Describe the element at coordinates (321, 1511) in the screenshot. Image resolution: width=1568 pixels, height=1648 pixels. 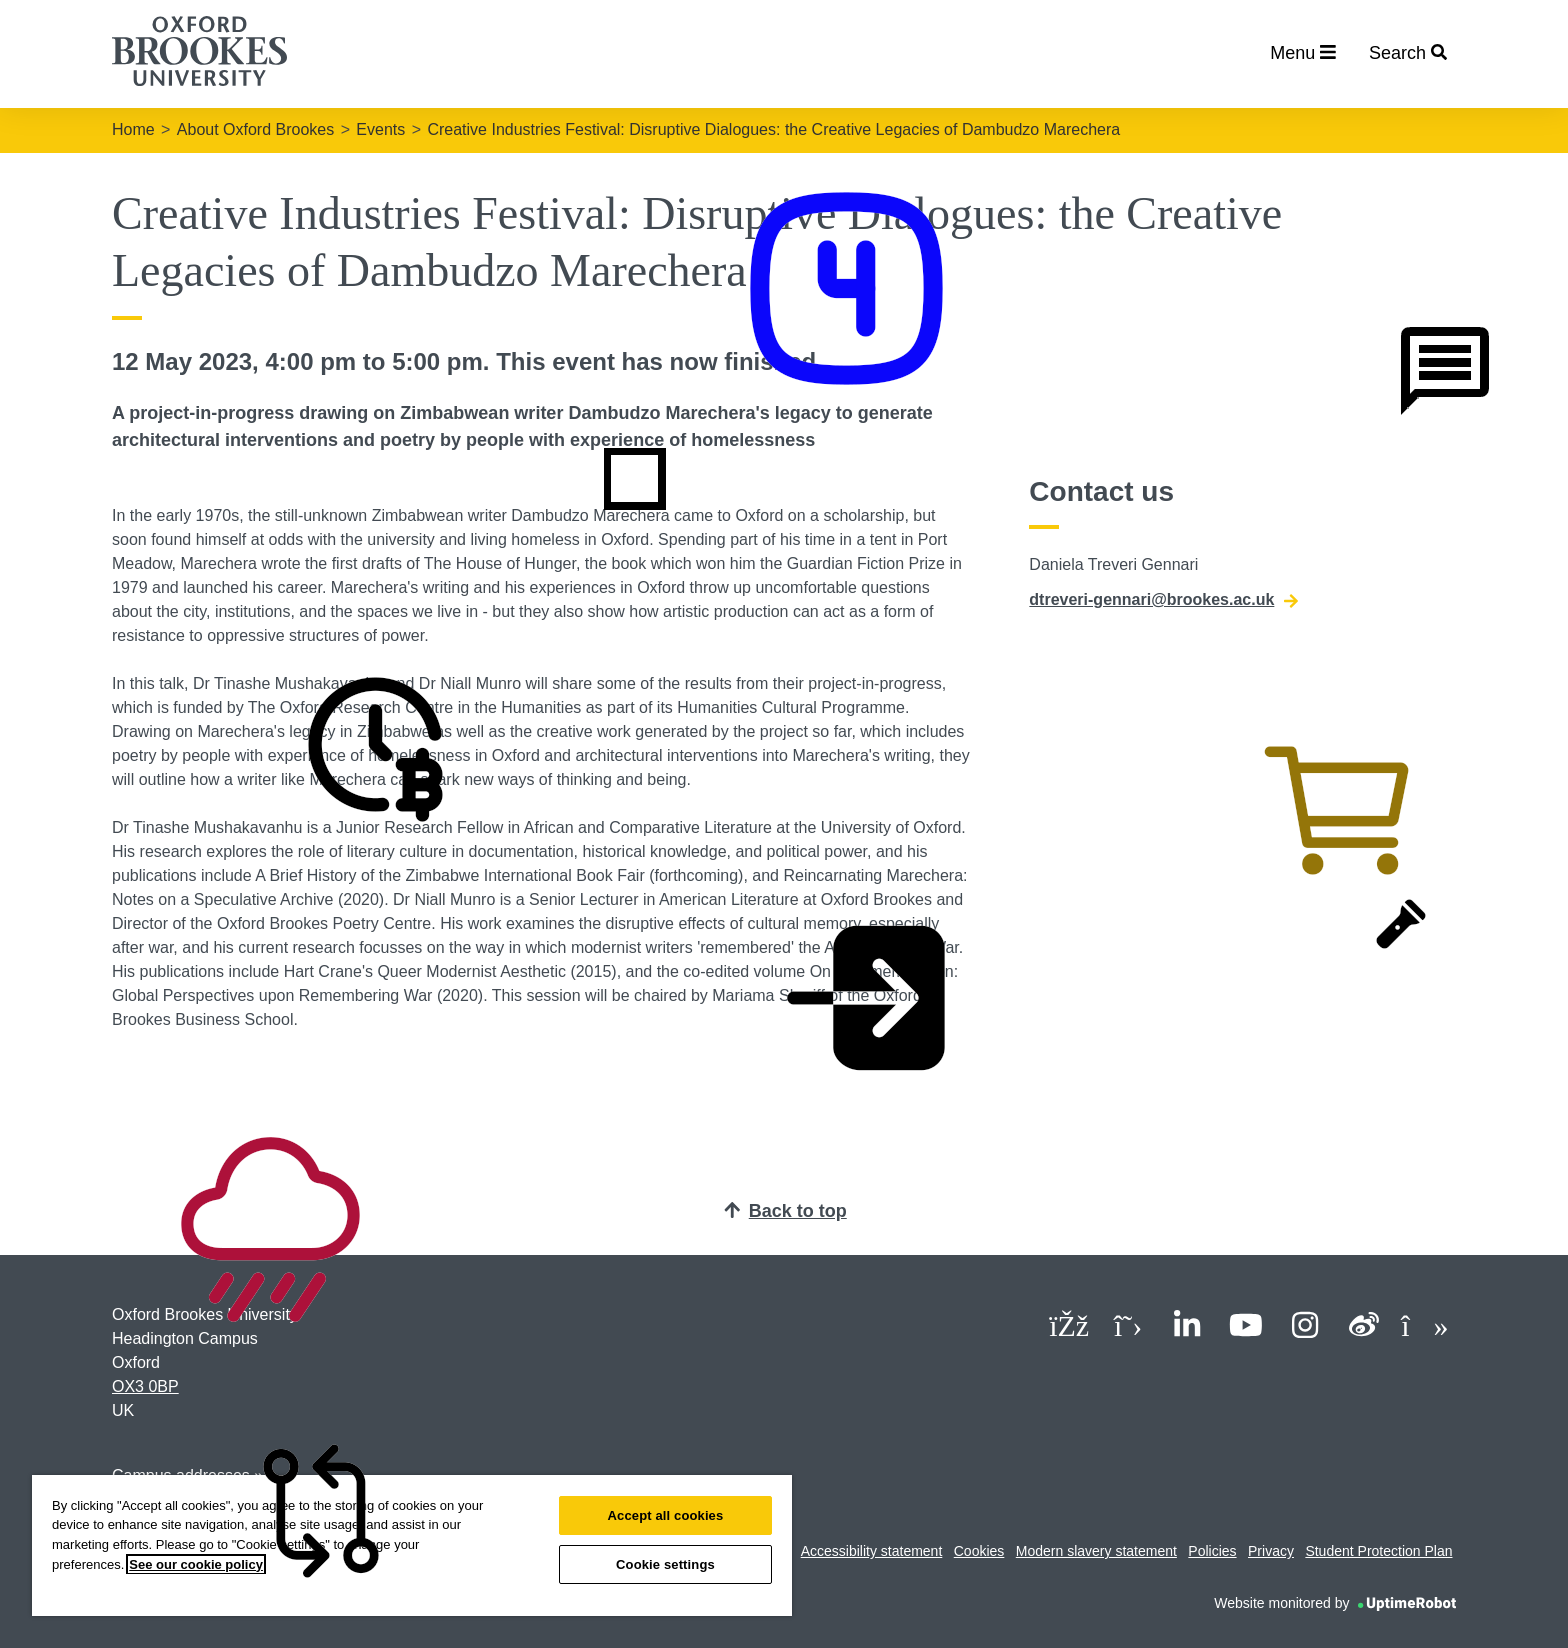
I see `compare branches or code versions` at that location.